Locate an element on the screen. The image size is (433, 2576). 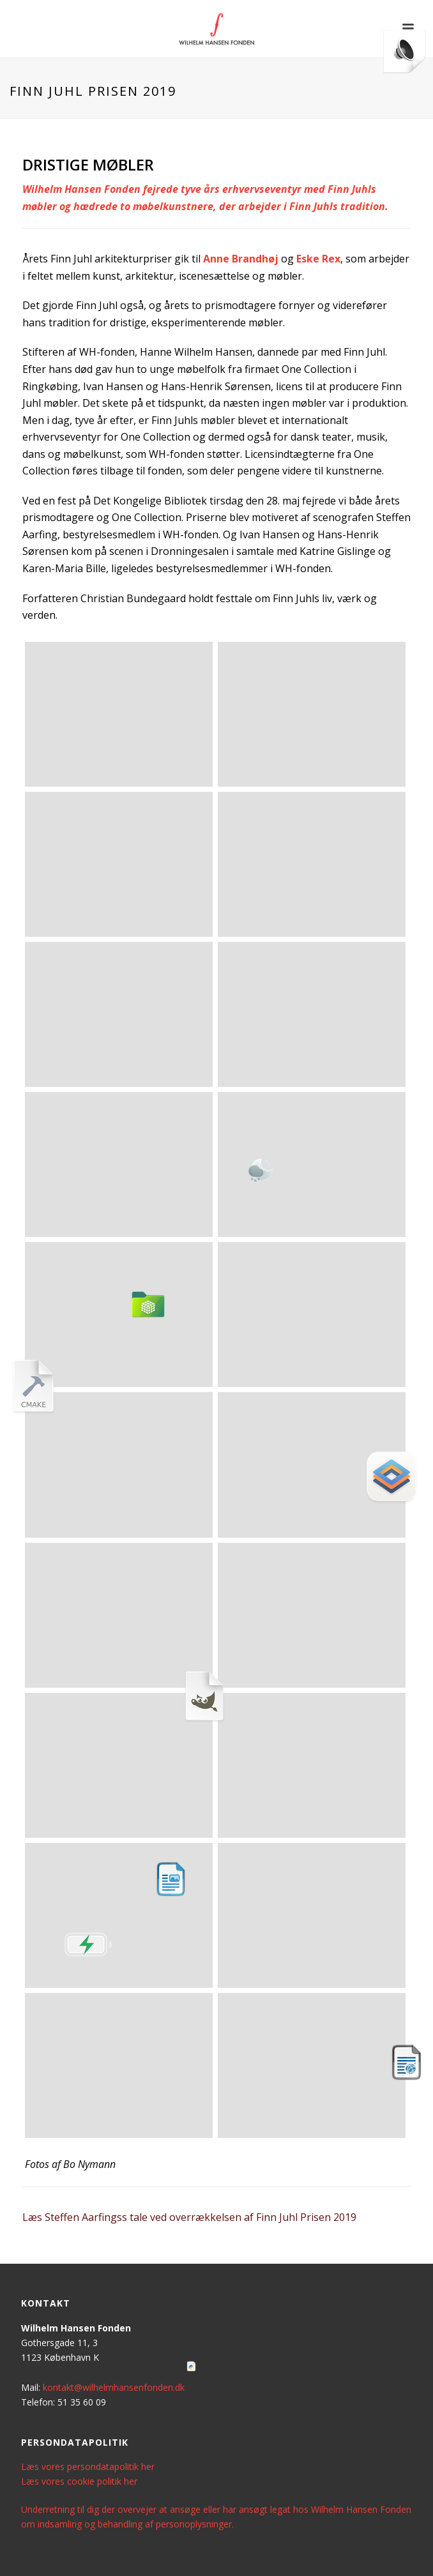
open a text document file is located at coordinates (171, 1879).